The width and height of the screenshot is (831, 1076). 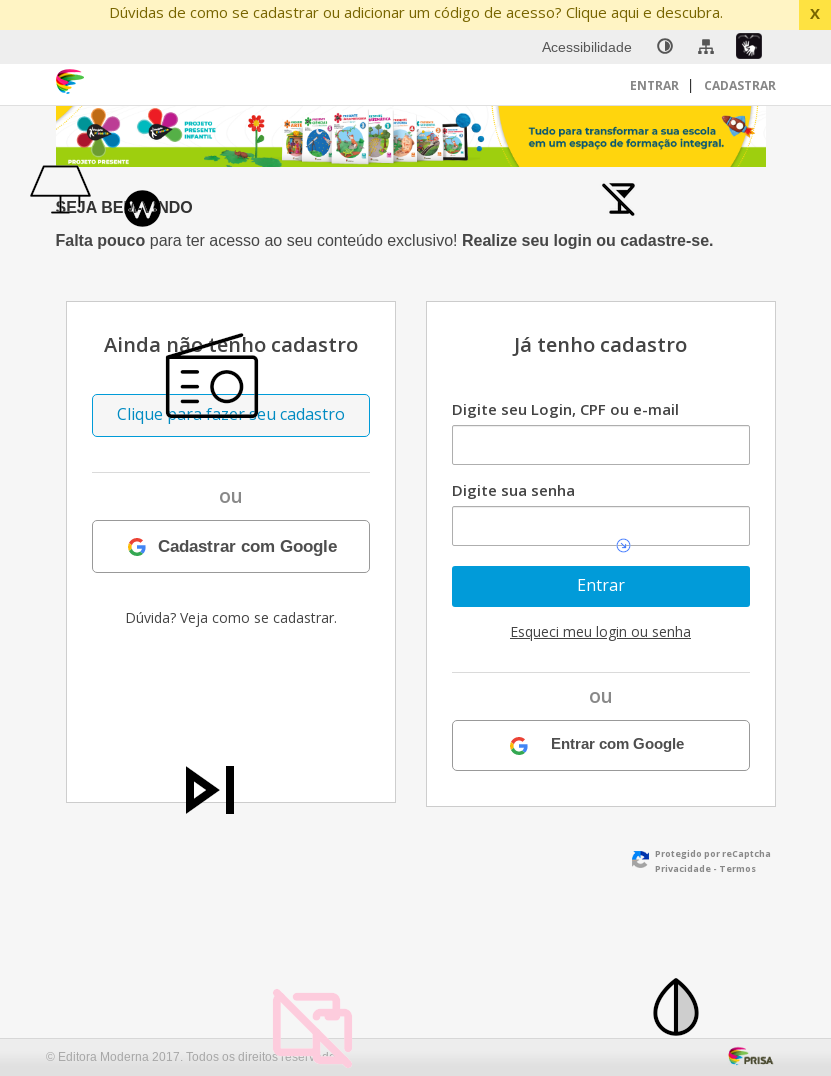 What do you see at coordinates (60, 189) in the screenshot?
I see `toggle desk lamp or reading light` at bounding box center [60, 189].